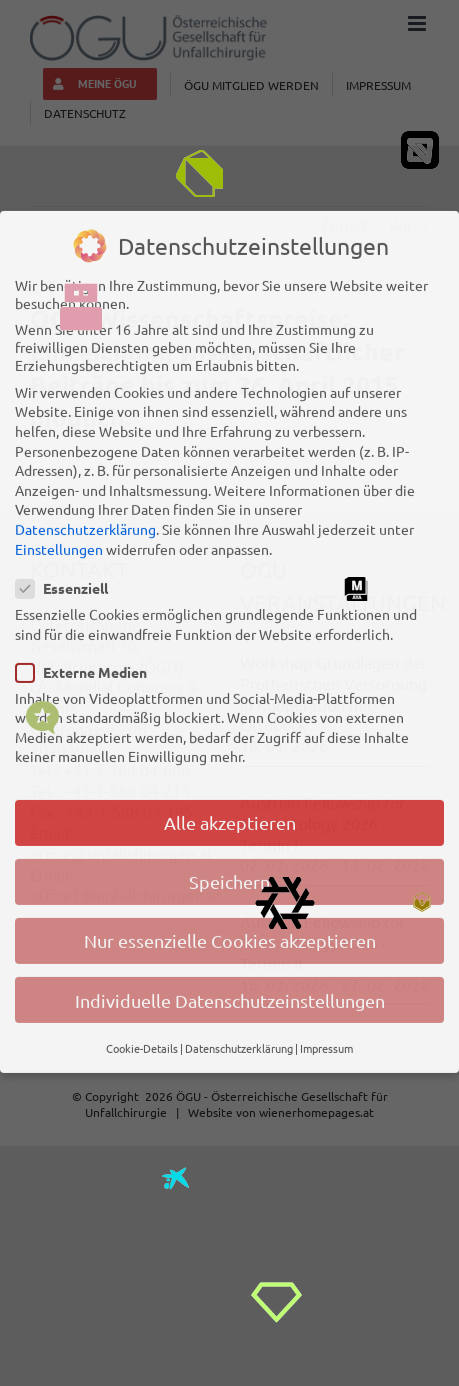  I want to click on open the CaixaBank mobile banking app, so click(175, 1178).